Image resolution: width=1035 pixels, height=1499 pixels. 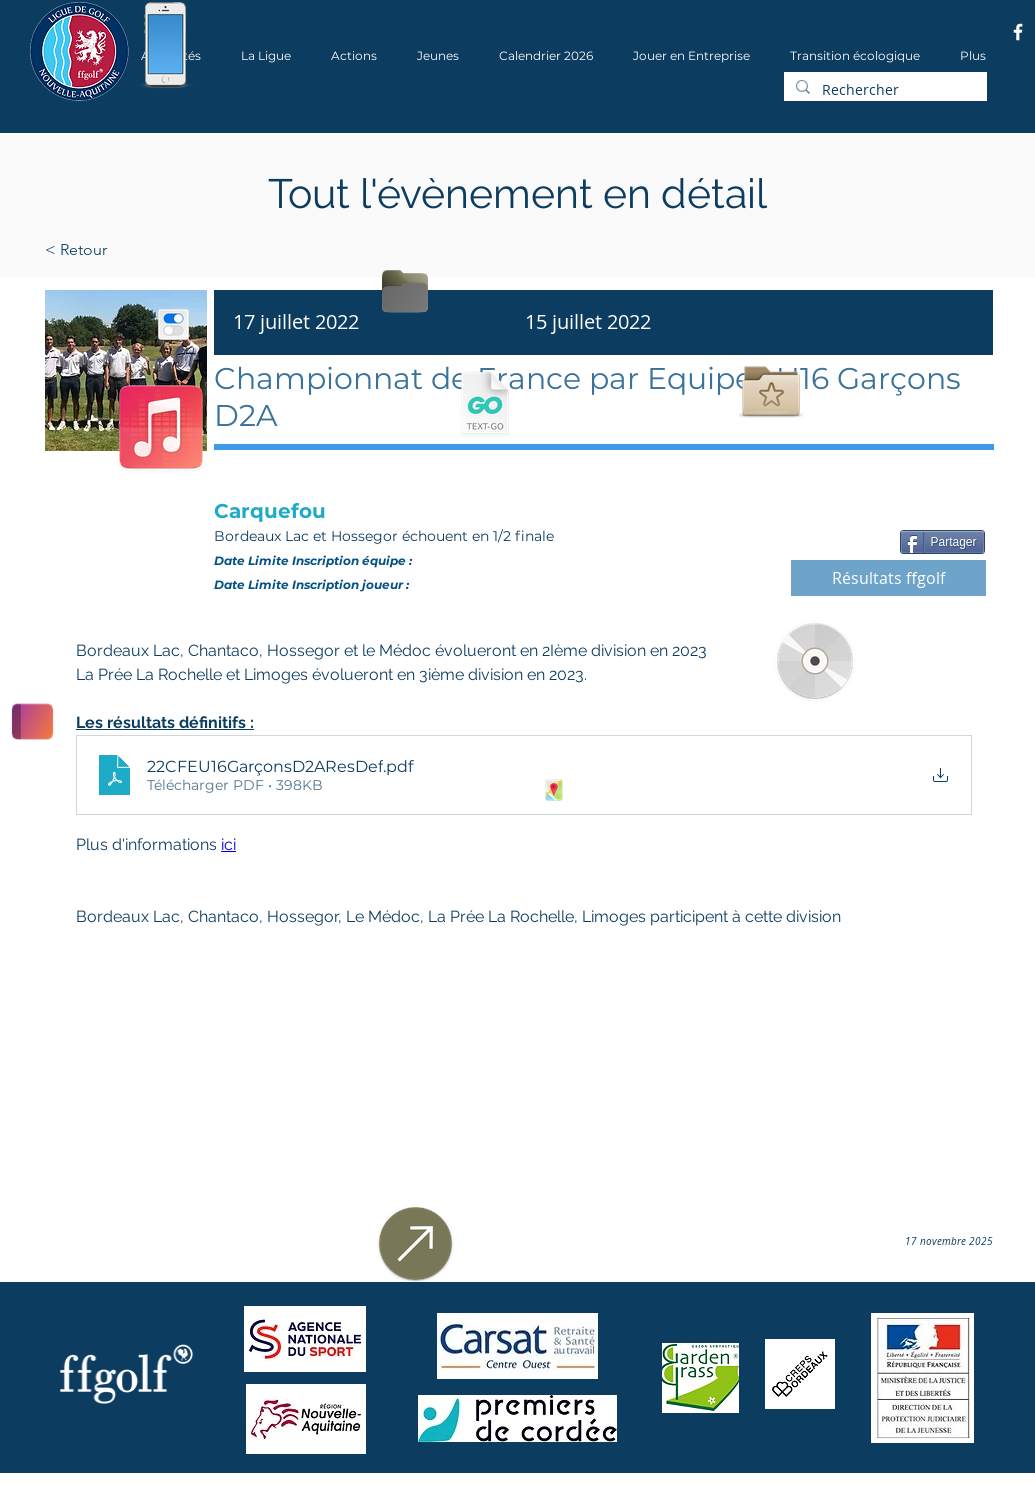 What do you see at coordinates (173, 324) in the screenshot?
I see `open system settings or preferences` at bounding box center [173, 324].